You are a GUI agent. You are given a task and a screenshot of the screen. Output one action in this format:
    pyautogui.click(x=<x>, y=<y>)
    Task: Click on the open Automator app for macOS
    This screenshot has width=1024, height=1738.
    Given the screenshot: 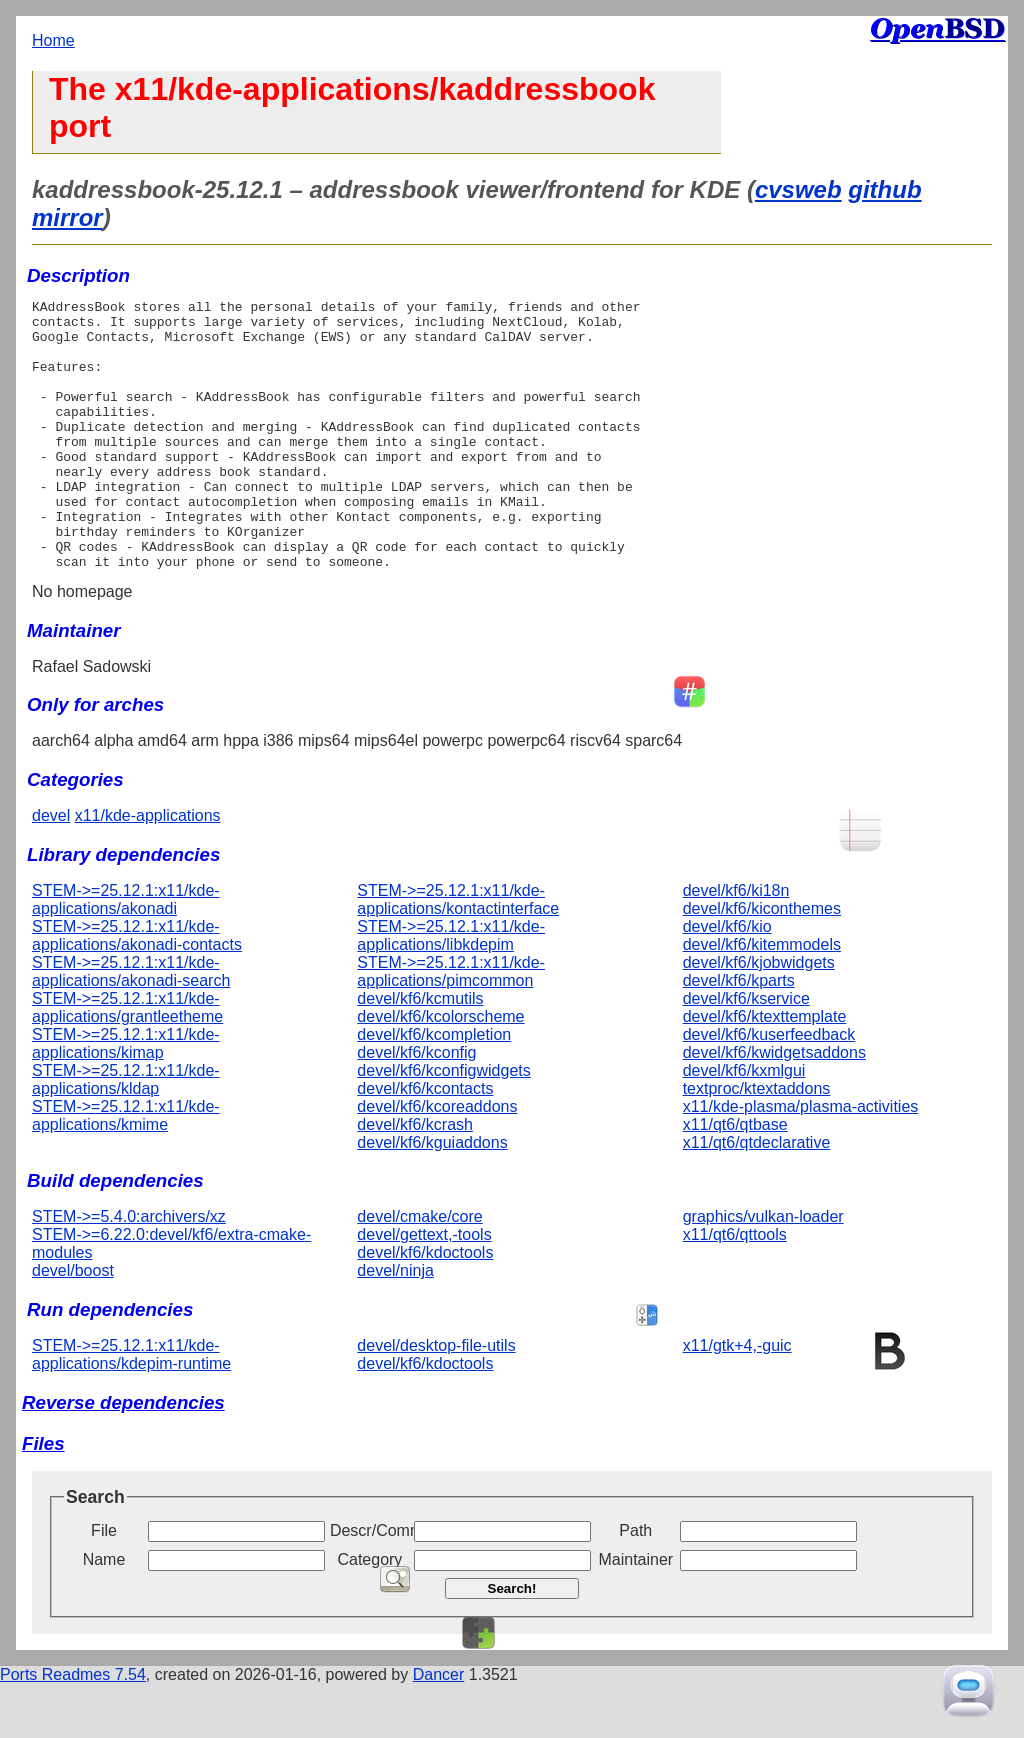 What is the action you would take?
    pyautogui.click(x=968, y=1690)
    